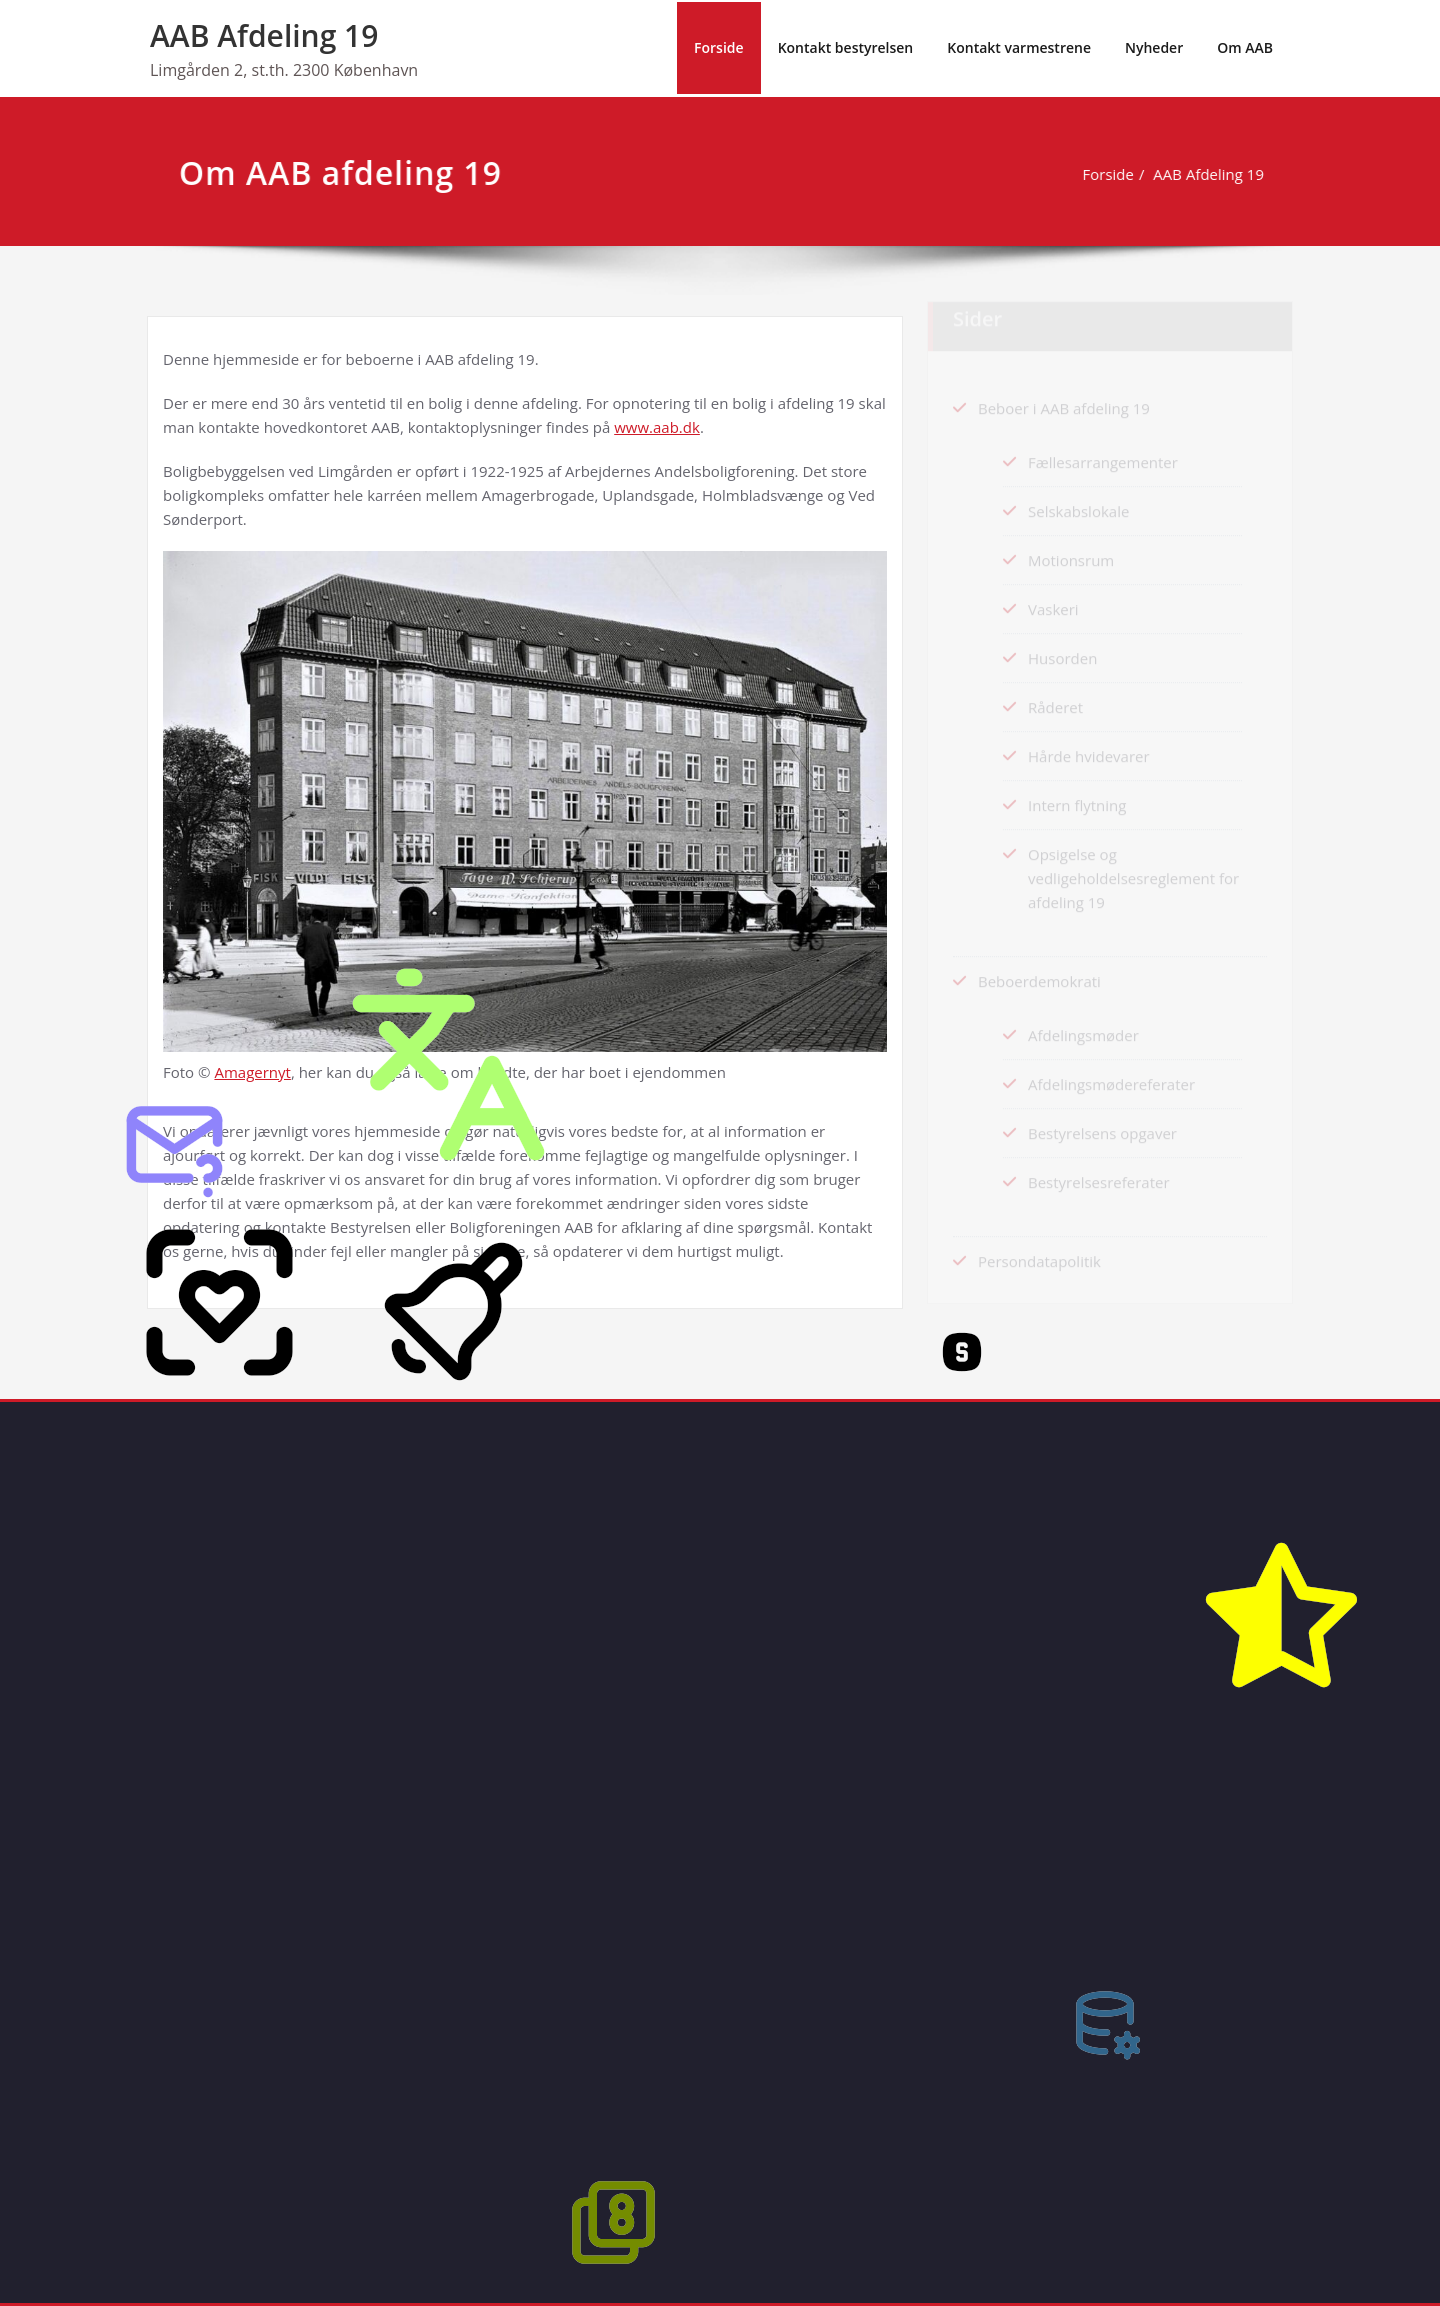 This screenshot has width=1440, height=2306. Describe the element at coordinates (1105, 2023) in the screenshot. I see `configure database settings` at that location.